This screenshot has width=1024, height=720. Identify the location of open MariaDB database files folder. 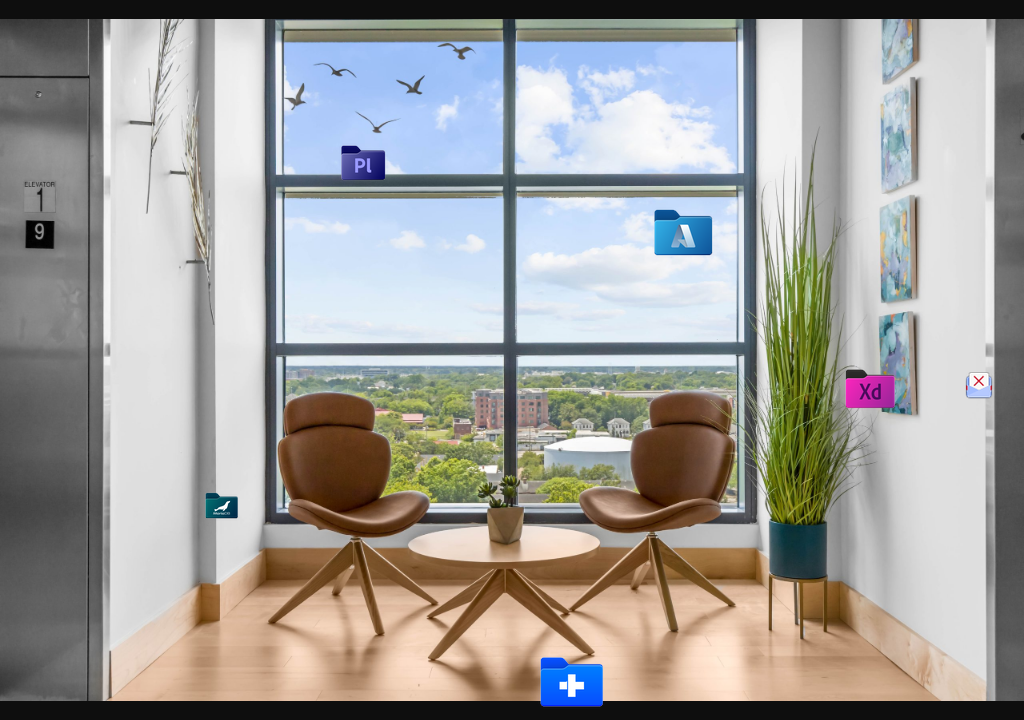
(221, 506).